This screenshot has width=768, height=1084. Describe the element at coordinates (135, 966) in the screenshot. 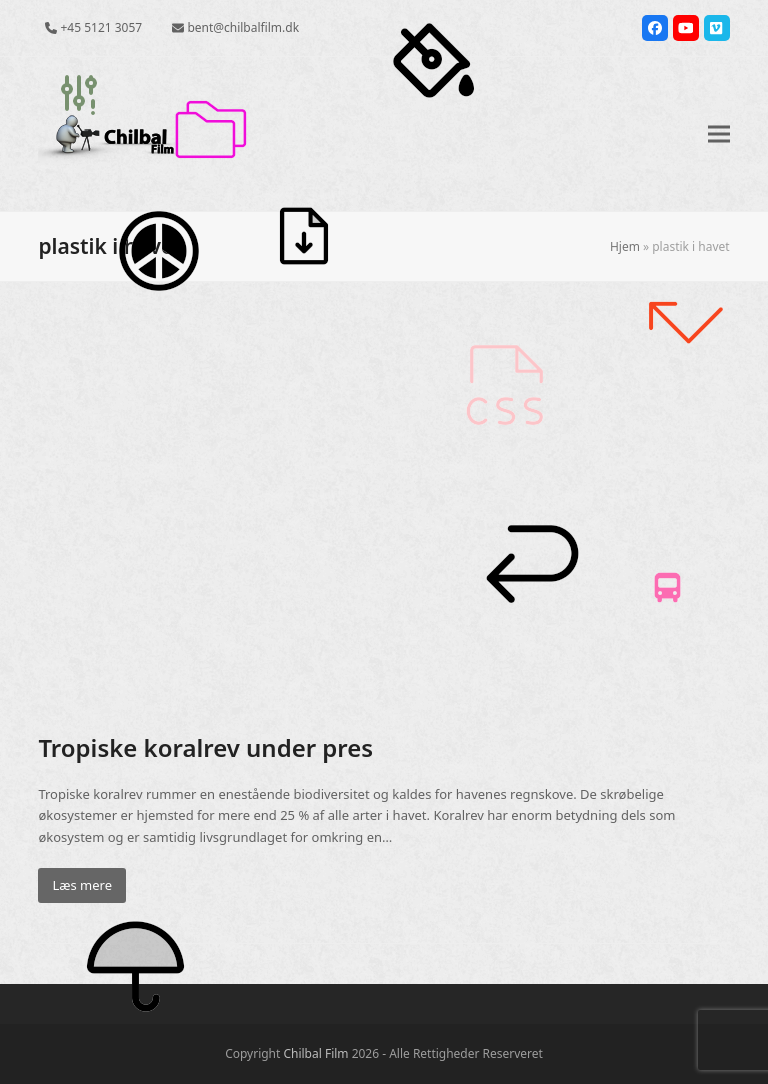

I see `indicates weather protection or rain forecast` at that location.